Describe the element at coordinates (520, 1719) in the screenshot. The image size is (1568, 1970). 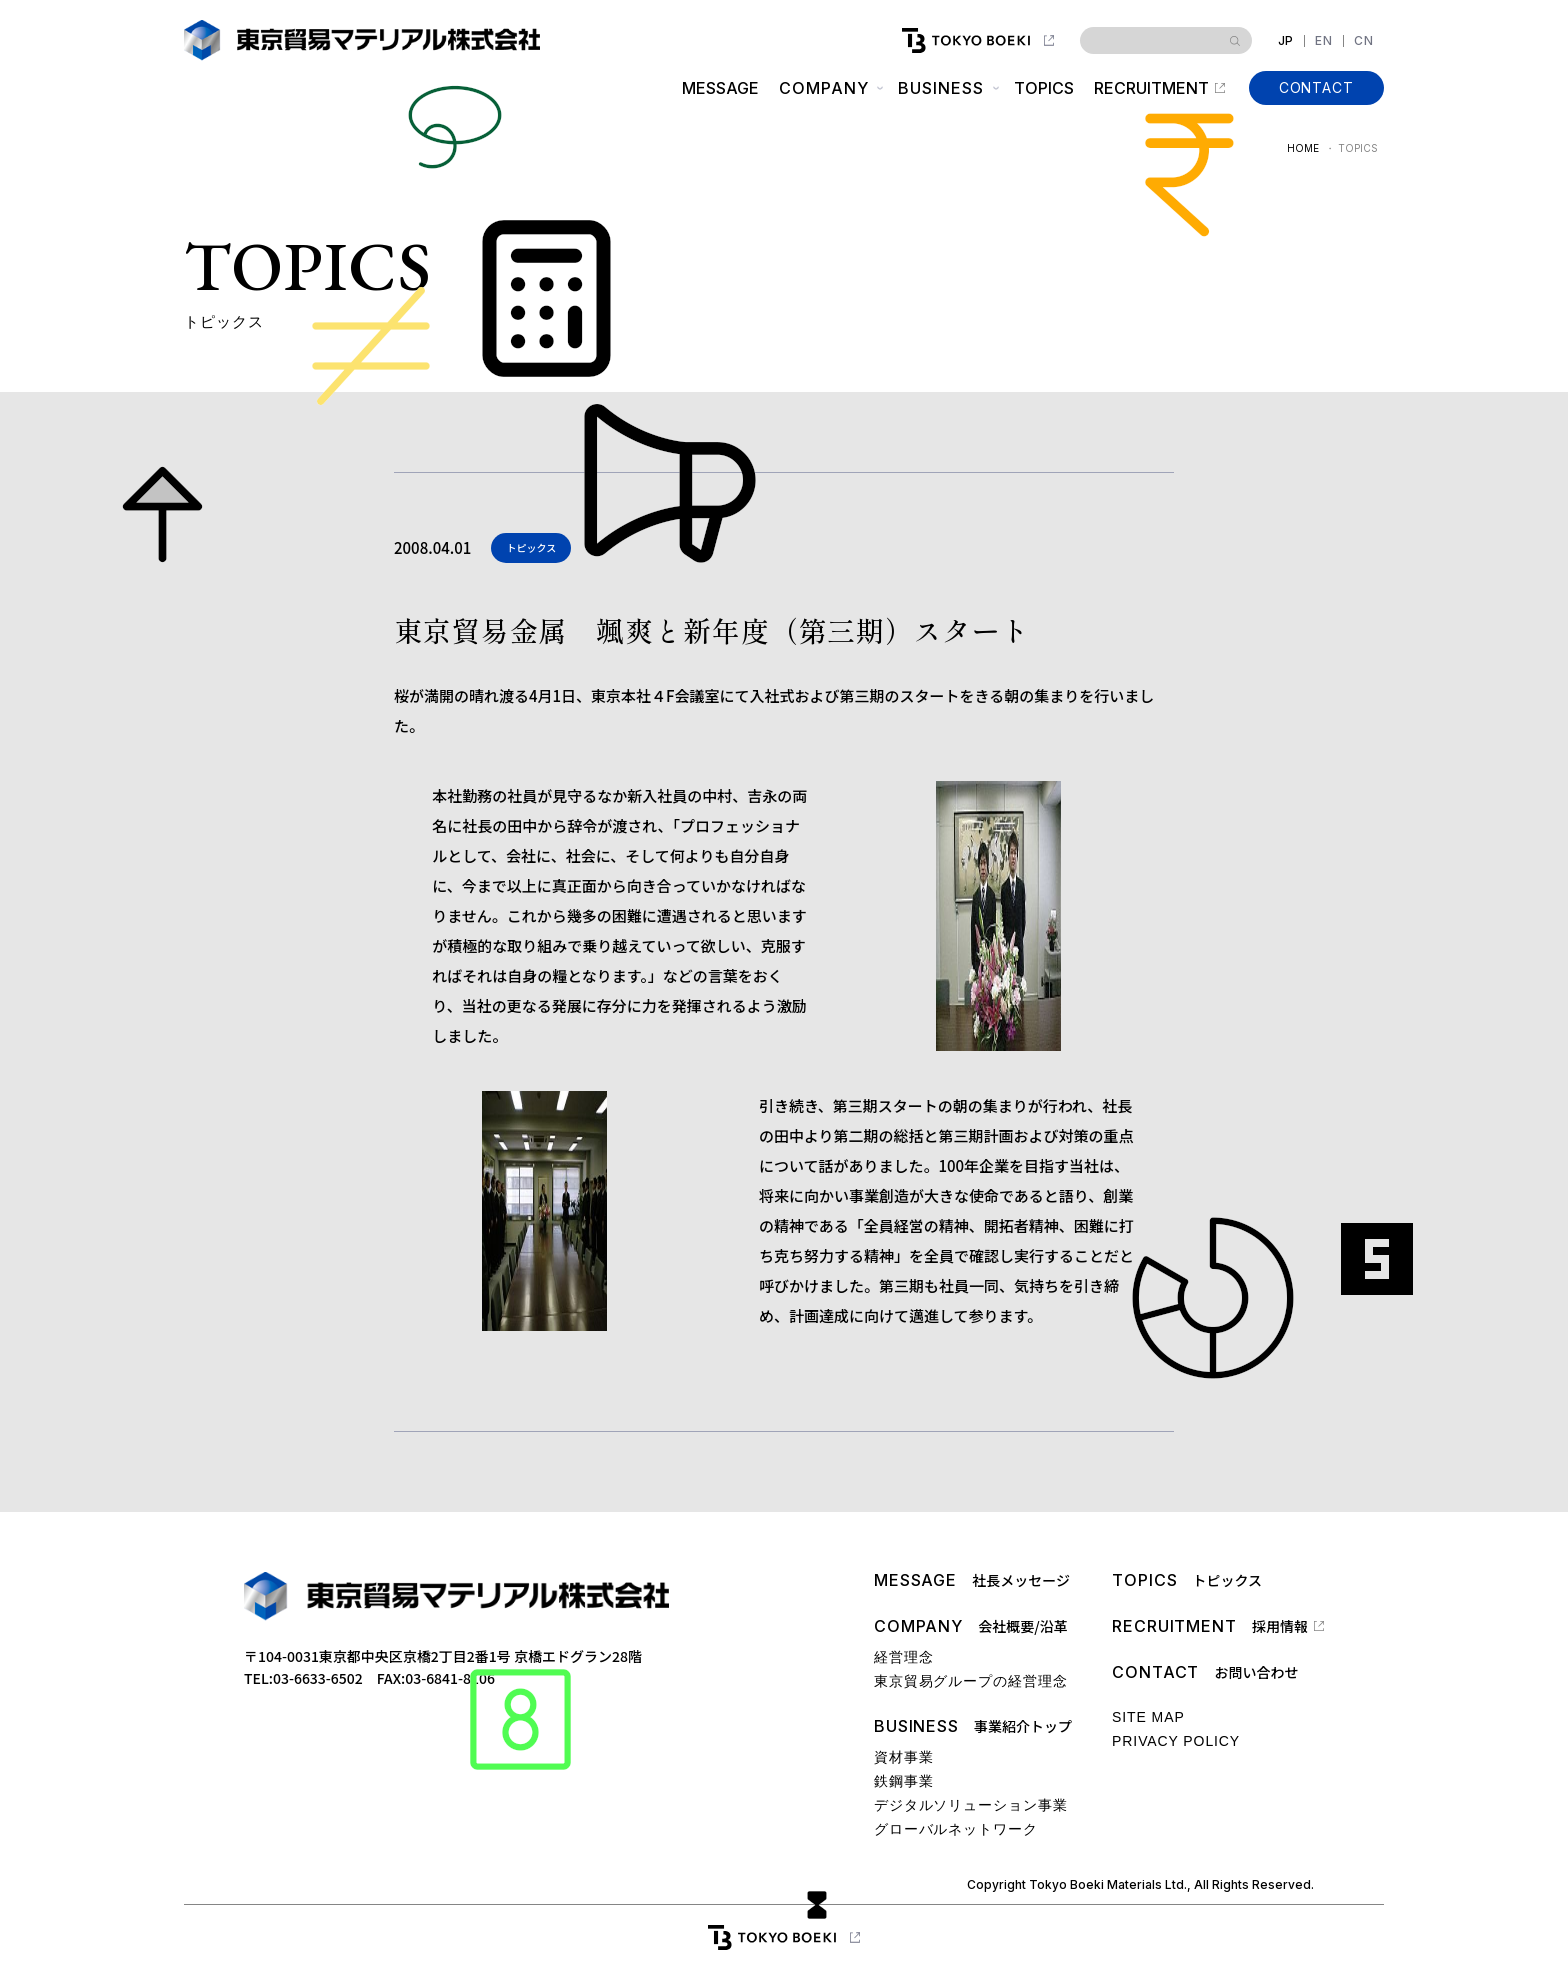
I see `indicates item number eight in a list or sequence` at that location.